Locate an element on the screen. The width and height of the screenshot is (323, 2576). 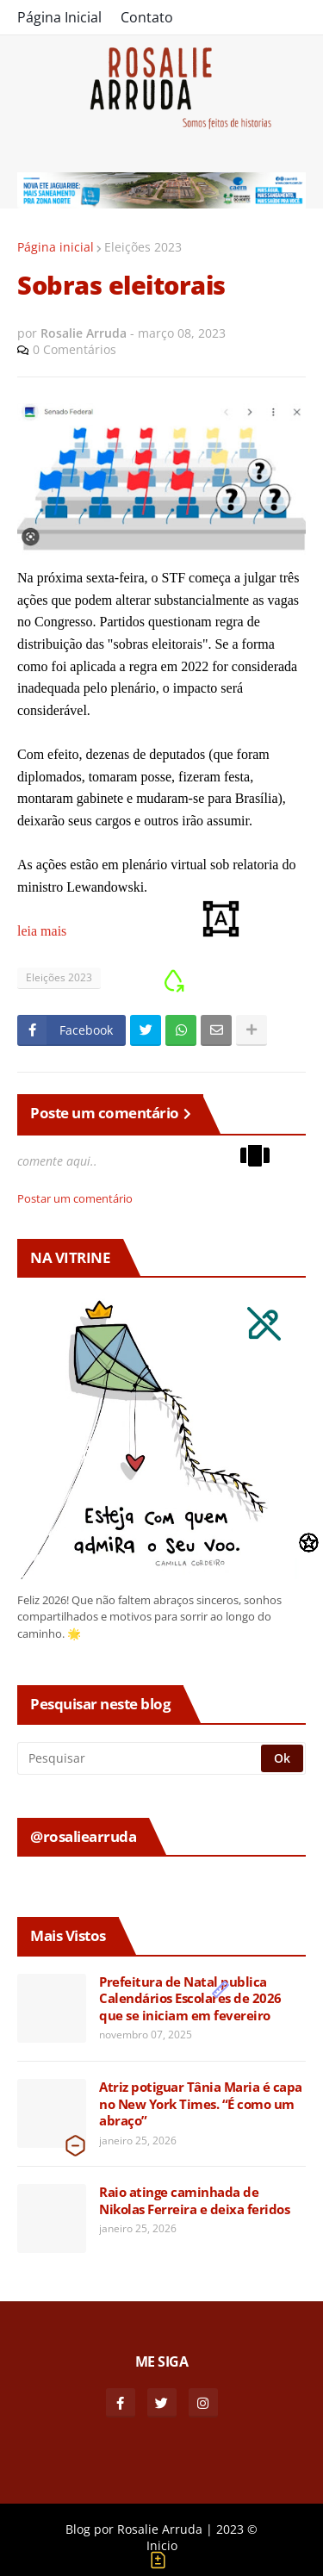
editing is disabled is located at coordinates (264, 1323).